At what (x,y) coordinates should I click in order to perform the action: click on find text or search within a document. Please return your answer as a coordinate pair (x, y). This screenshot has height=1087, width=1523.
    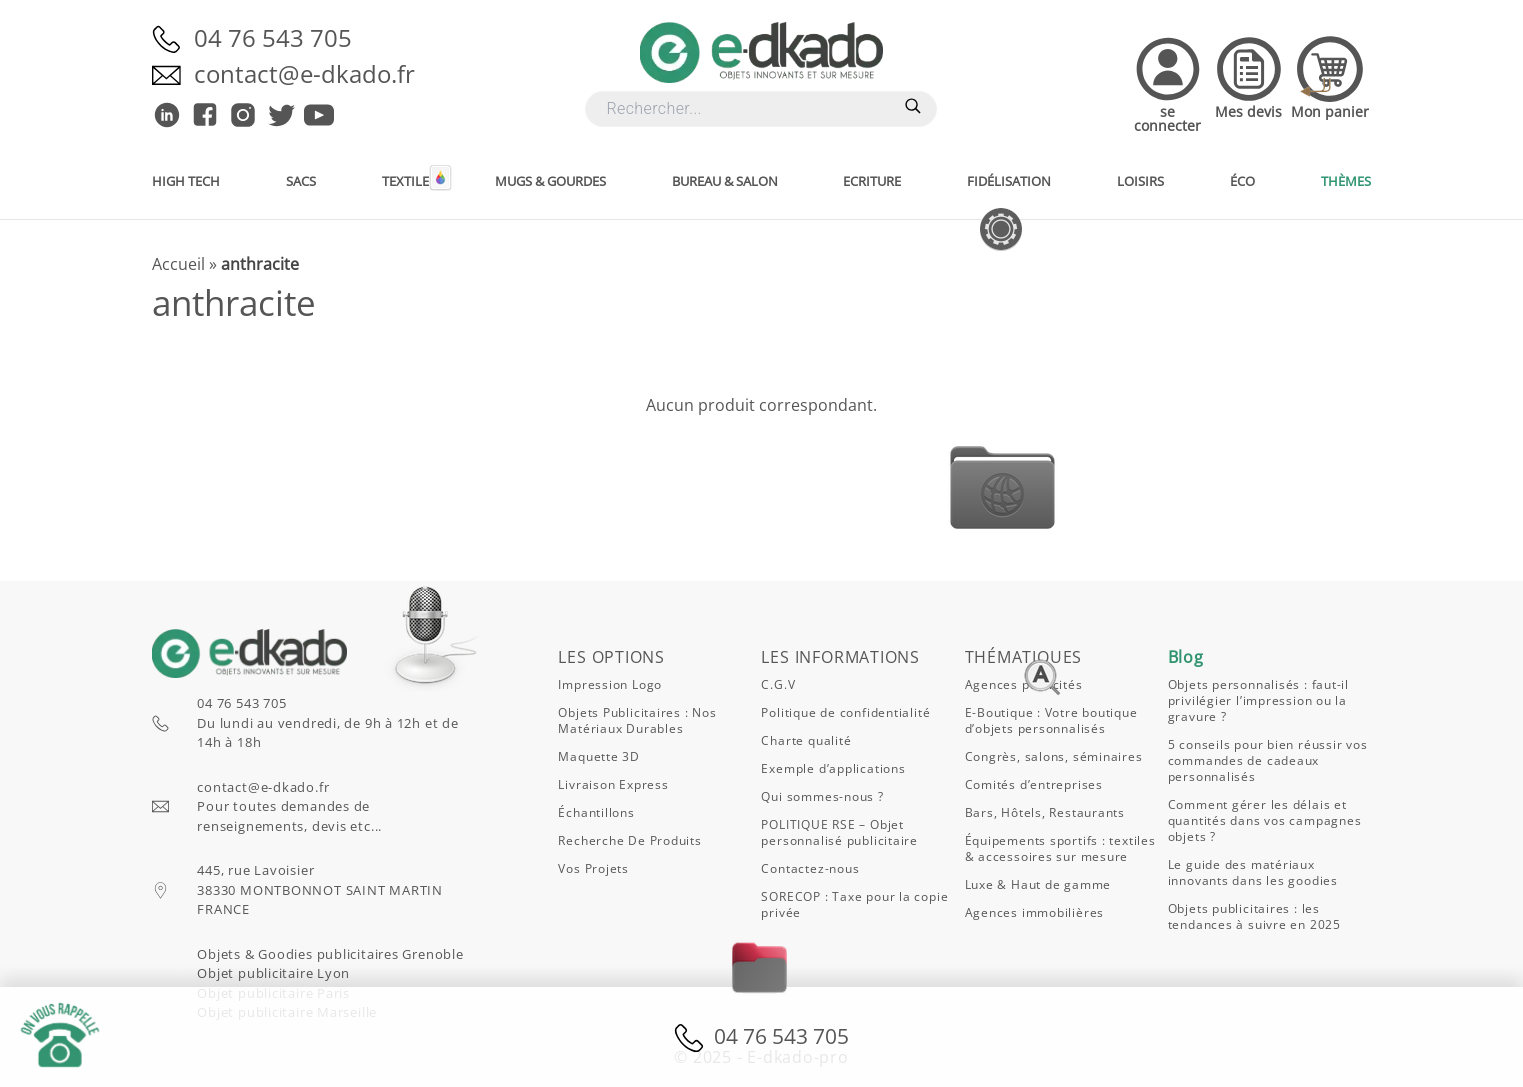
    Looking at the image, I should click on (1042, 677).